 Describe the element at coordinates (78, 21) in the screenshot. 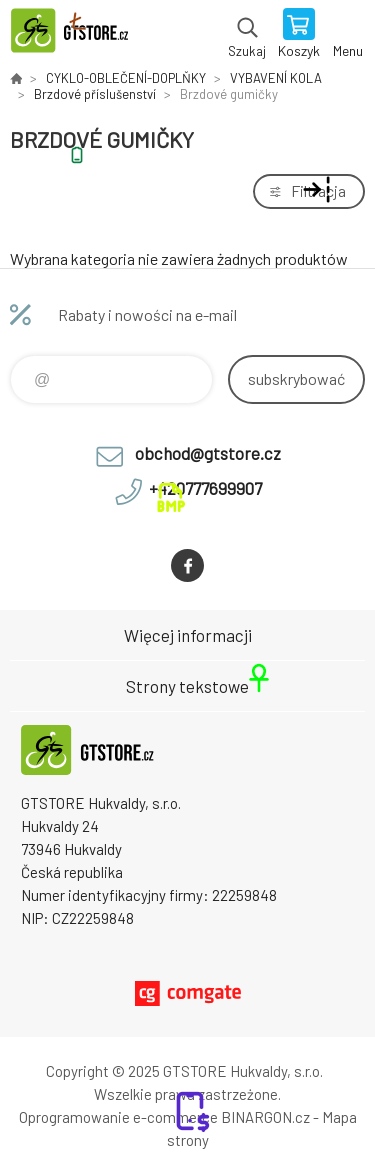

I see `view litecoin balance or wallet` at that location.